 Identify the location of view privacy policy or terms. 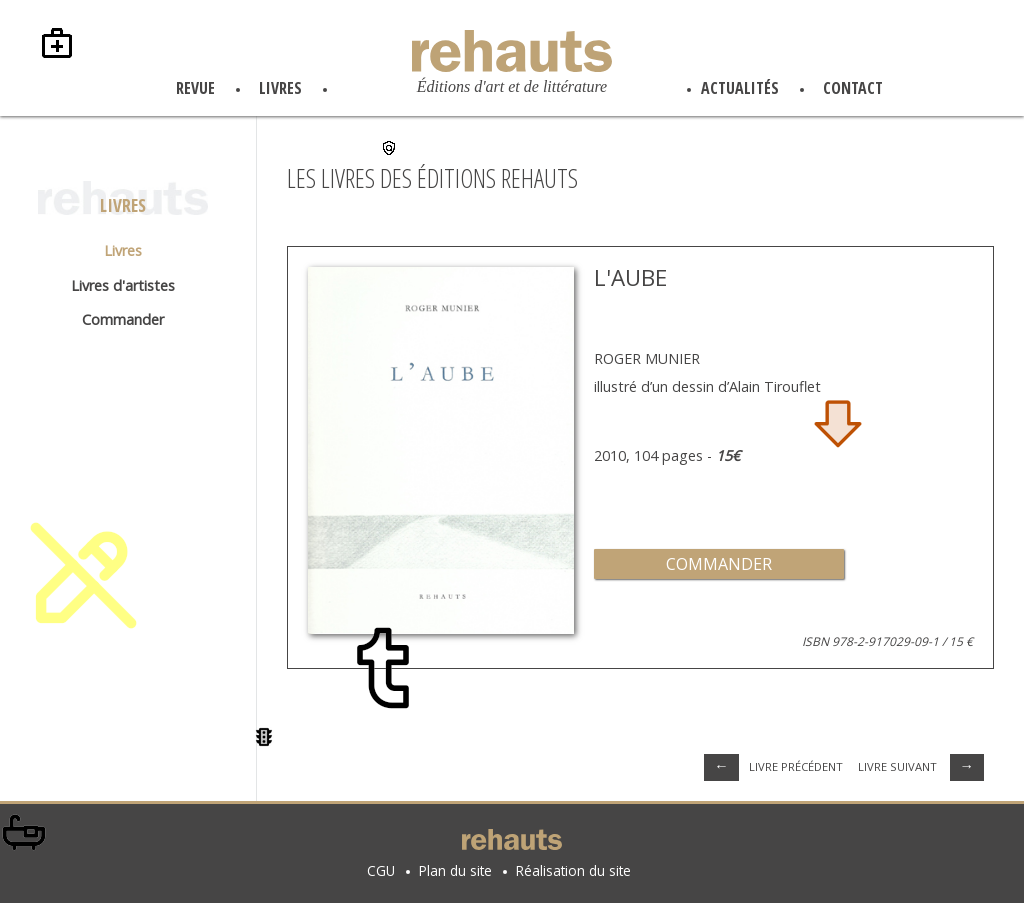
(389, 148).